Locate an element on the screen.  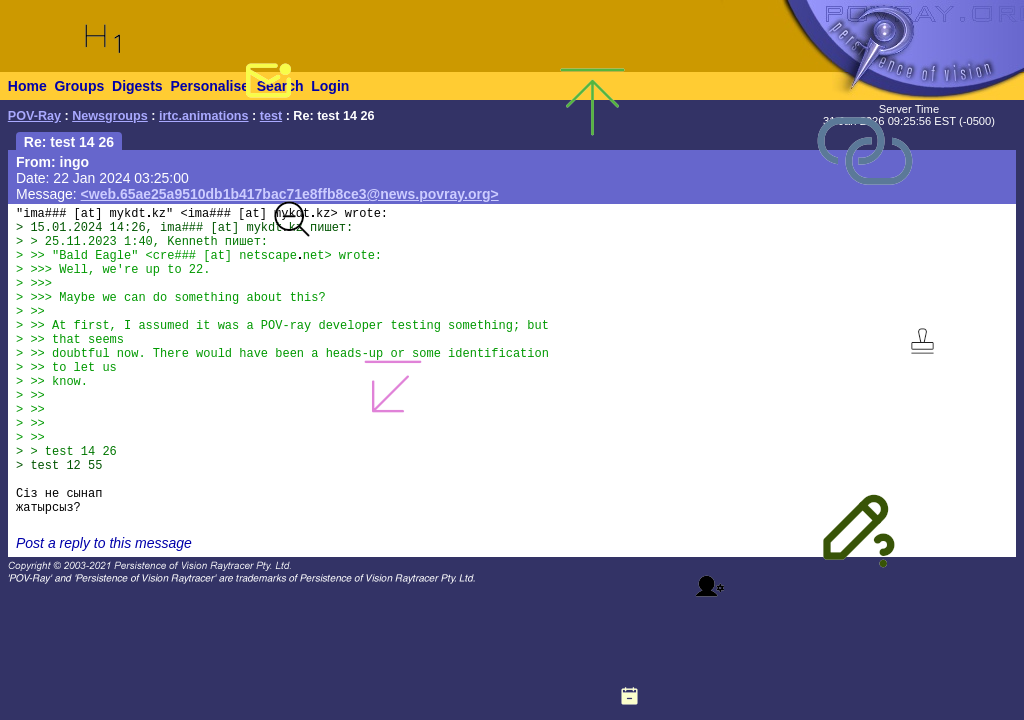
move item to bottom-left corner is located at coordinates (390, 386).